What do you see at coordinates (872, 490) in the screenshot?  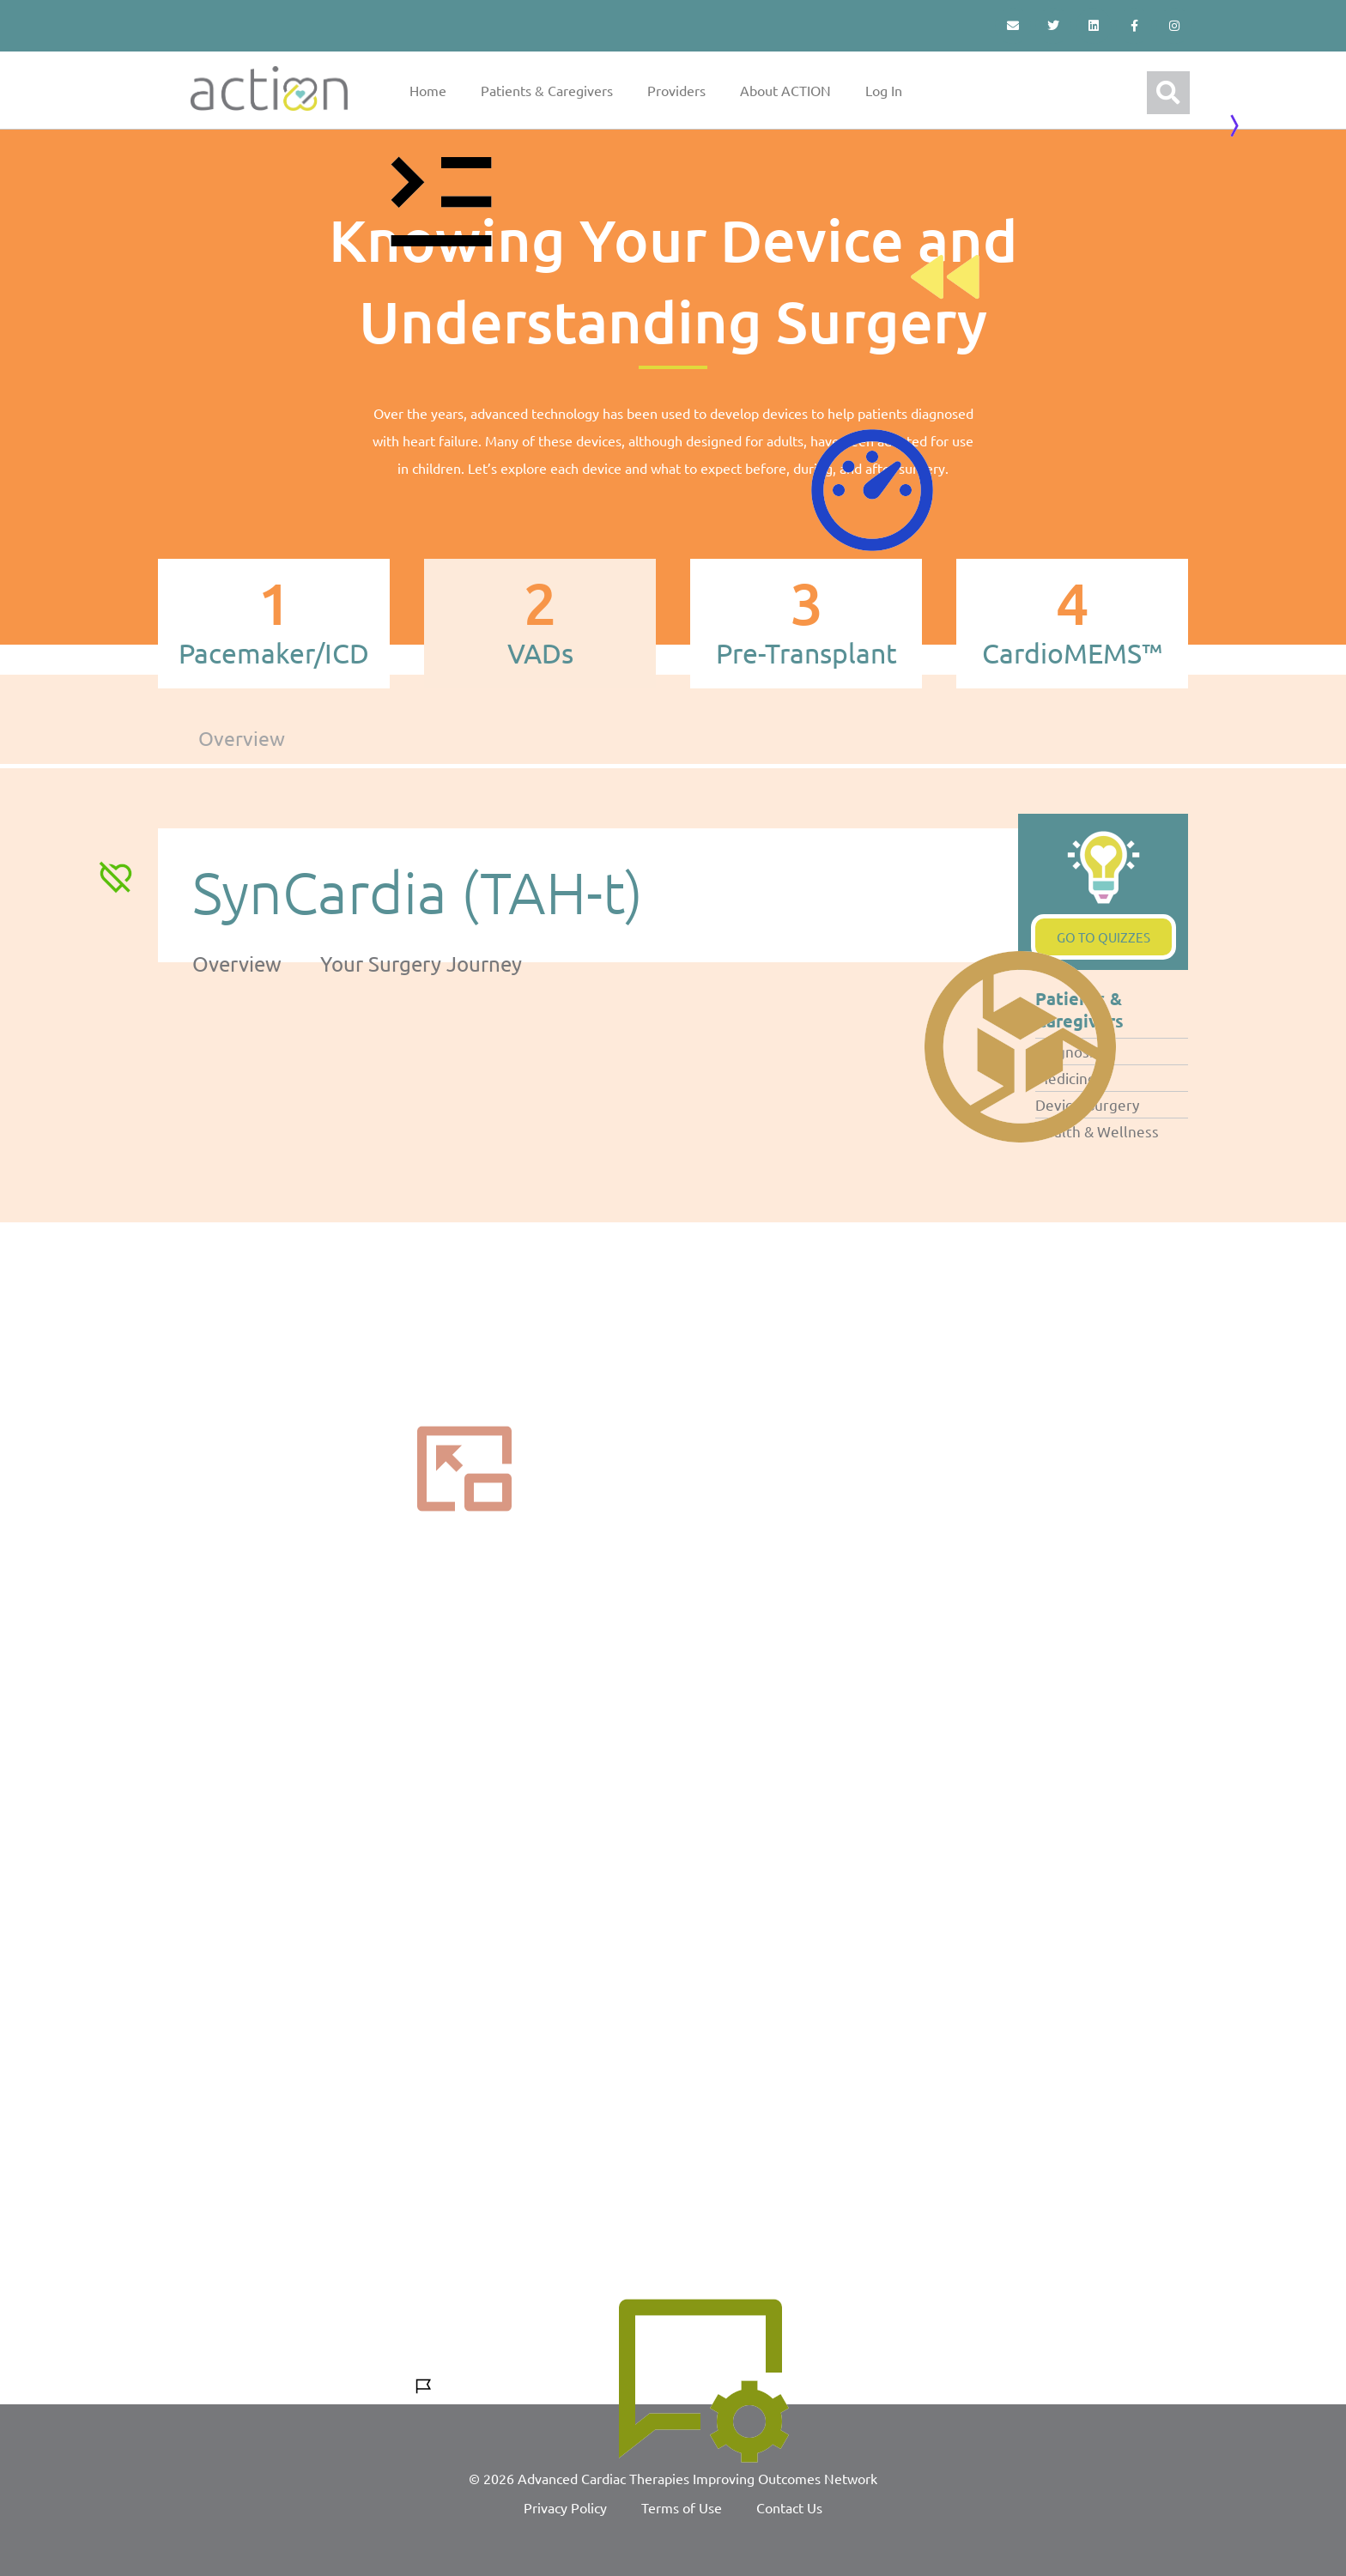 I see `access the dashboard` at bounding box center [872, 490].